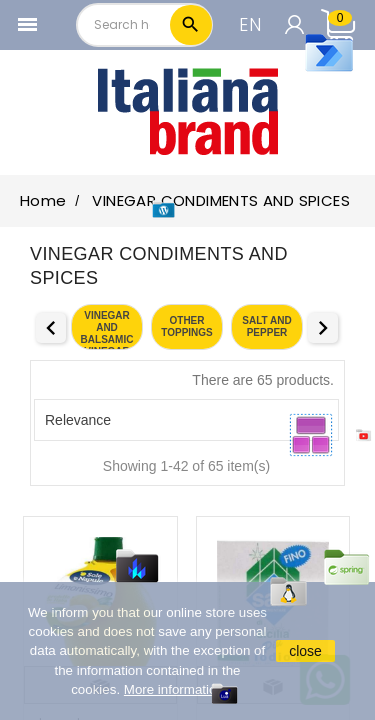 This screenshot has height=720, width=375. I want to click on open linux files folder, so click(288, 592).